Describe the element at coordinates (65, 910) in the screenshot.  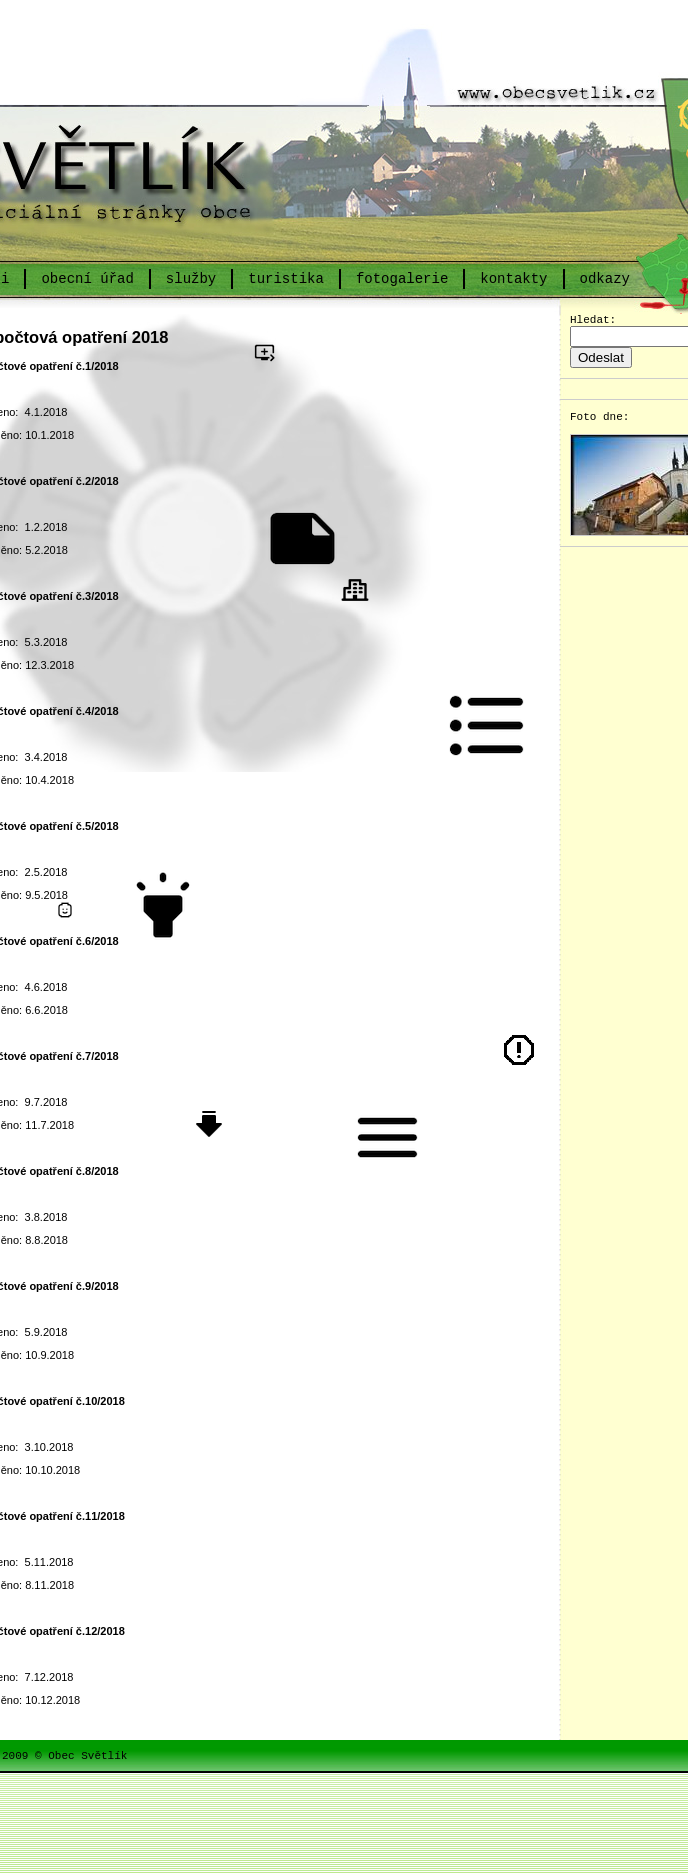
I see `access building blocks or modular components` at that location.